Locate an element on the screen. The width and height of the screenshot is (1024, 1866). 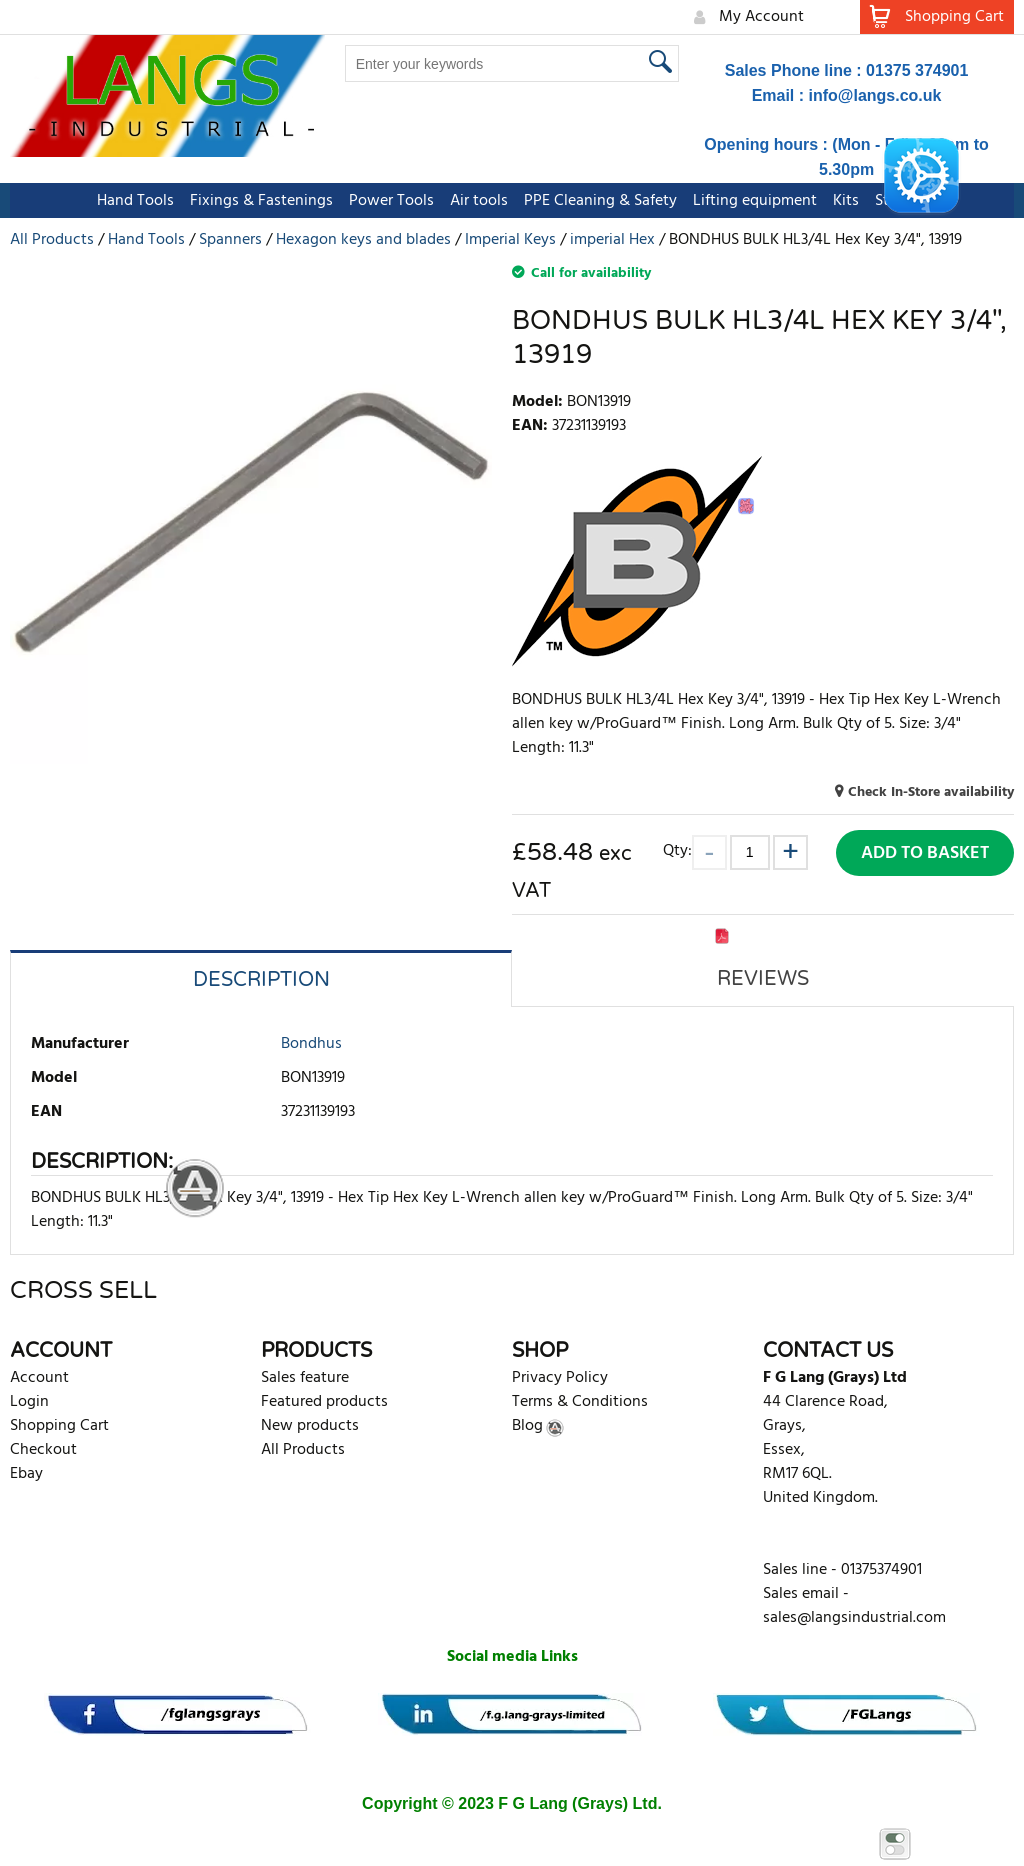
open a compressed PDF file is located at coordinates (722, 936).